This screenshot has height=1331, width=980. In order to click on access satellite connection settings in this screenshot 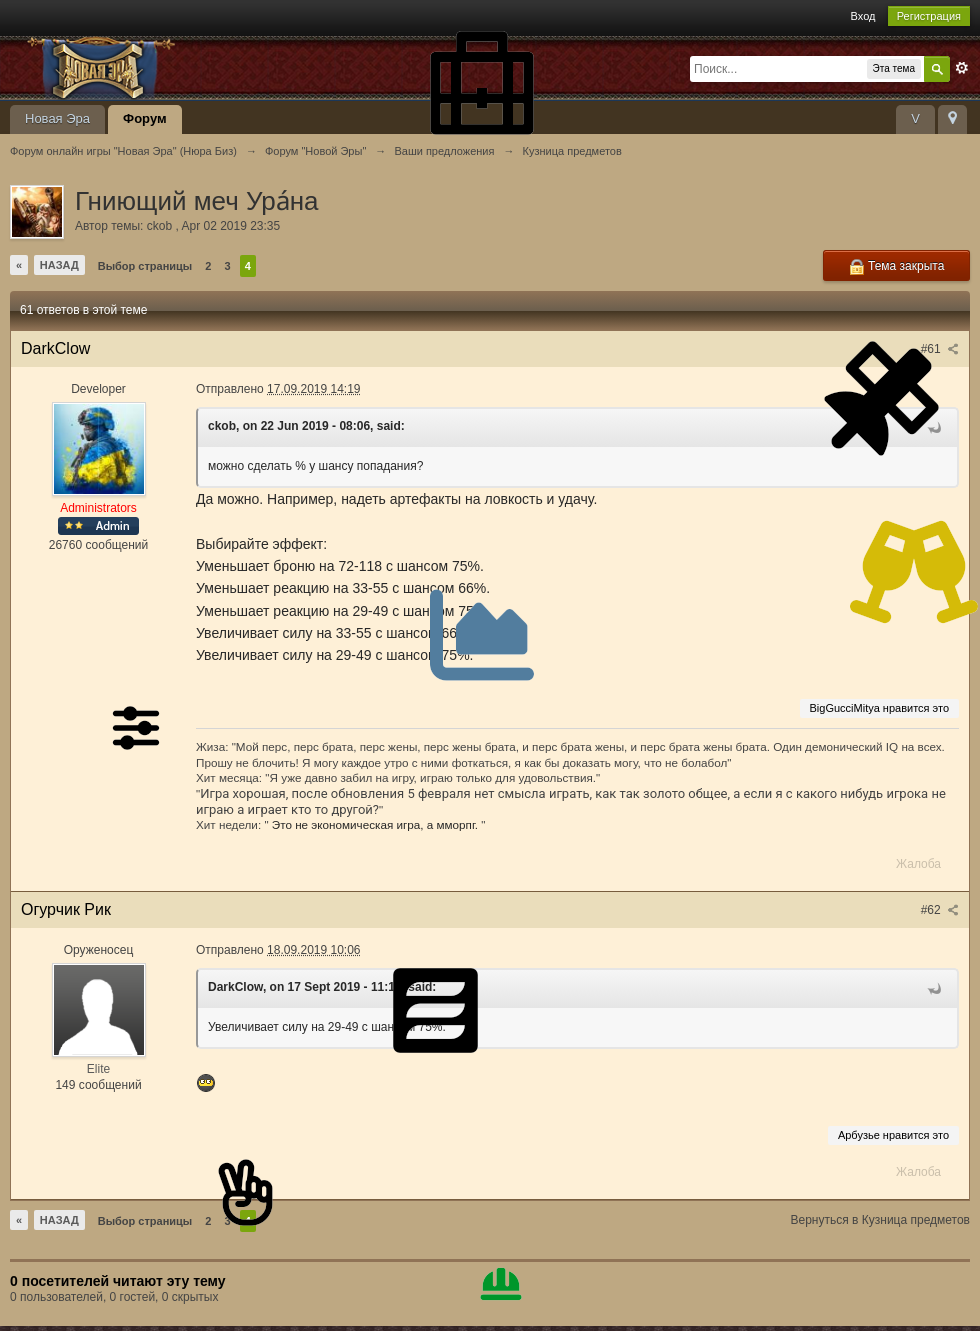, I will do `click(881, 398)`.